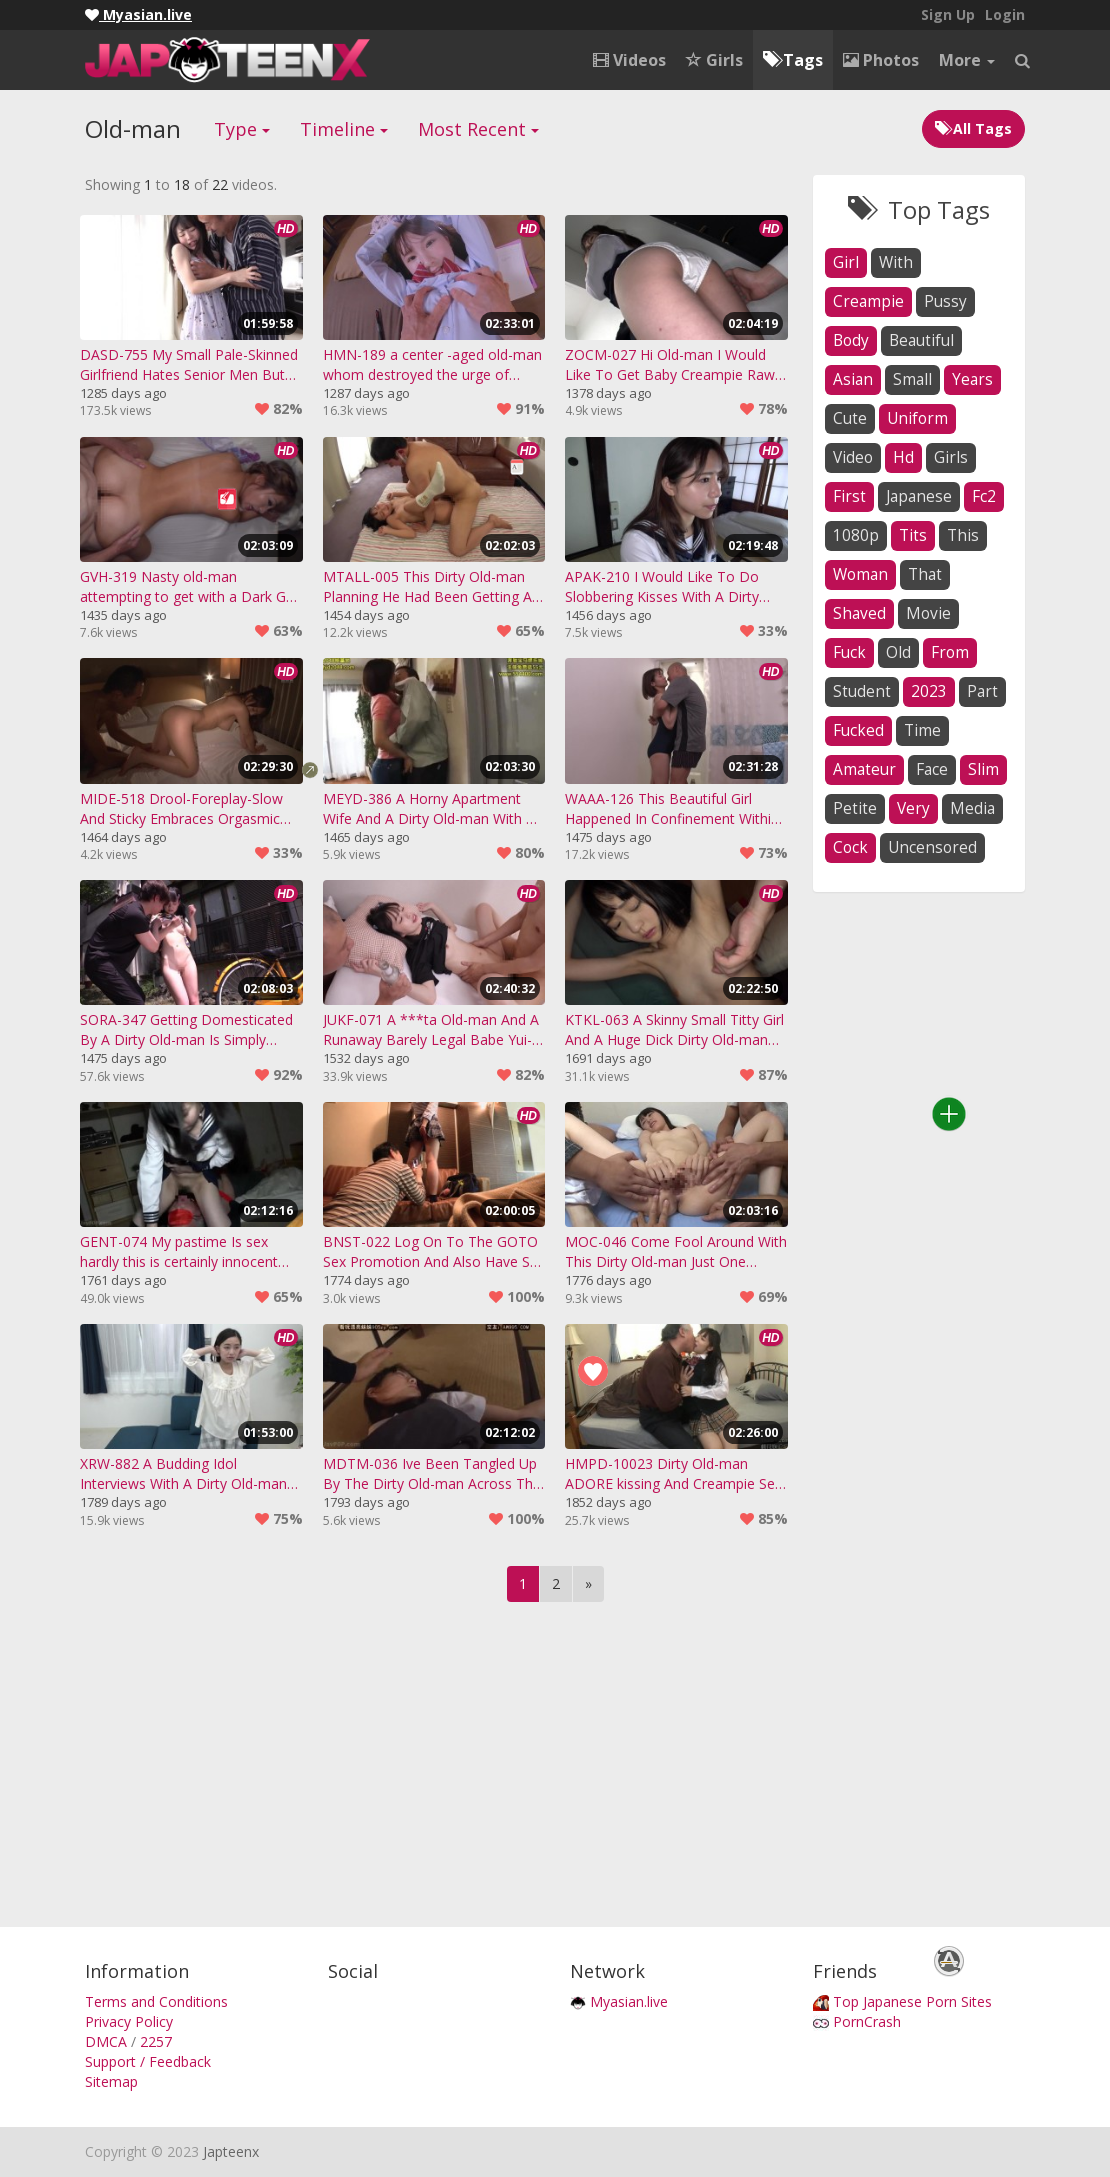 Image resolution: width=1110 pixels, height=2177 pixels. I want to click on open the software updater application, so click(949, 1961).